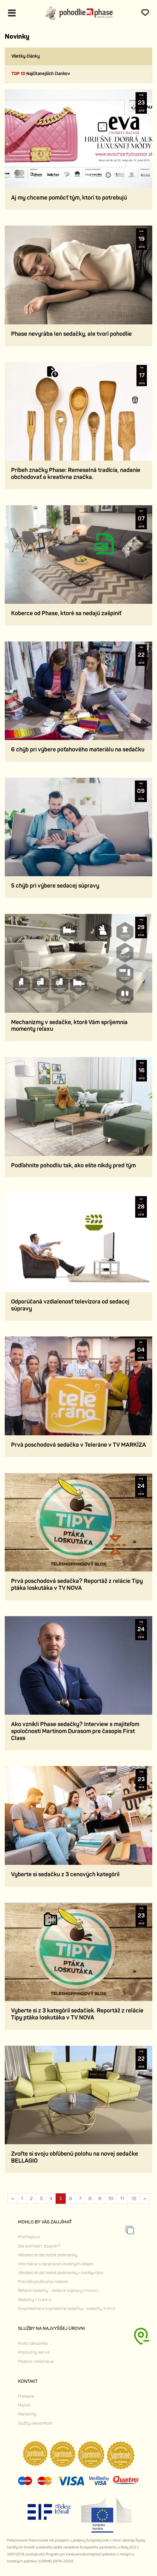  What do you see at coordinates (115, 1545) in the screenshot?
I see `flip image vertically` at bounding box center [115, 1545].